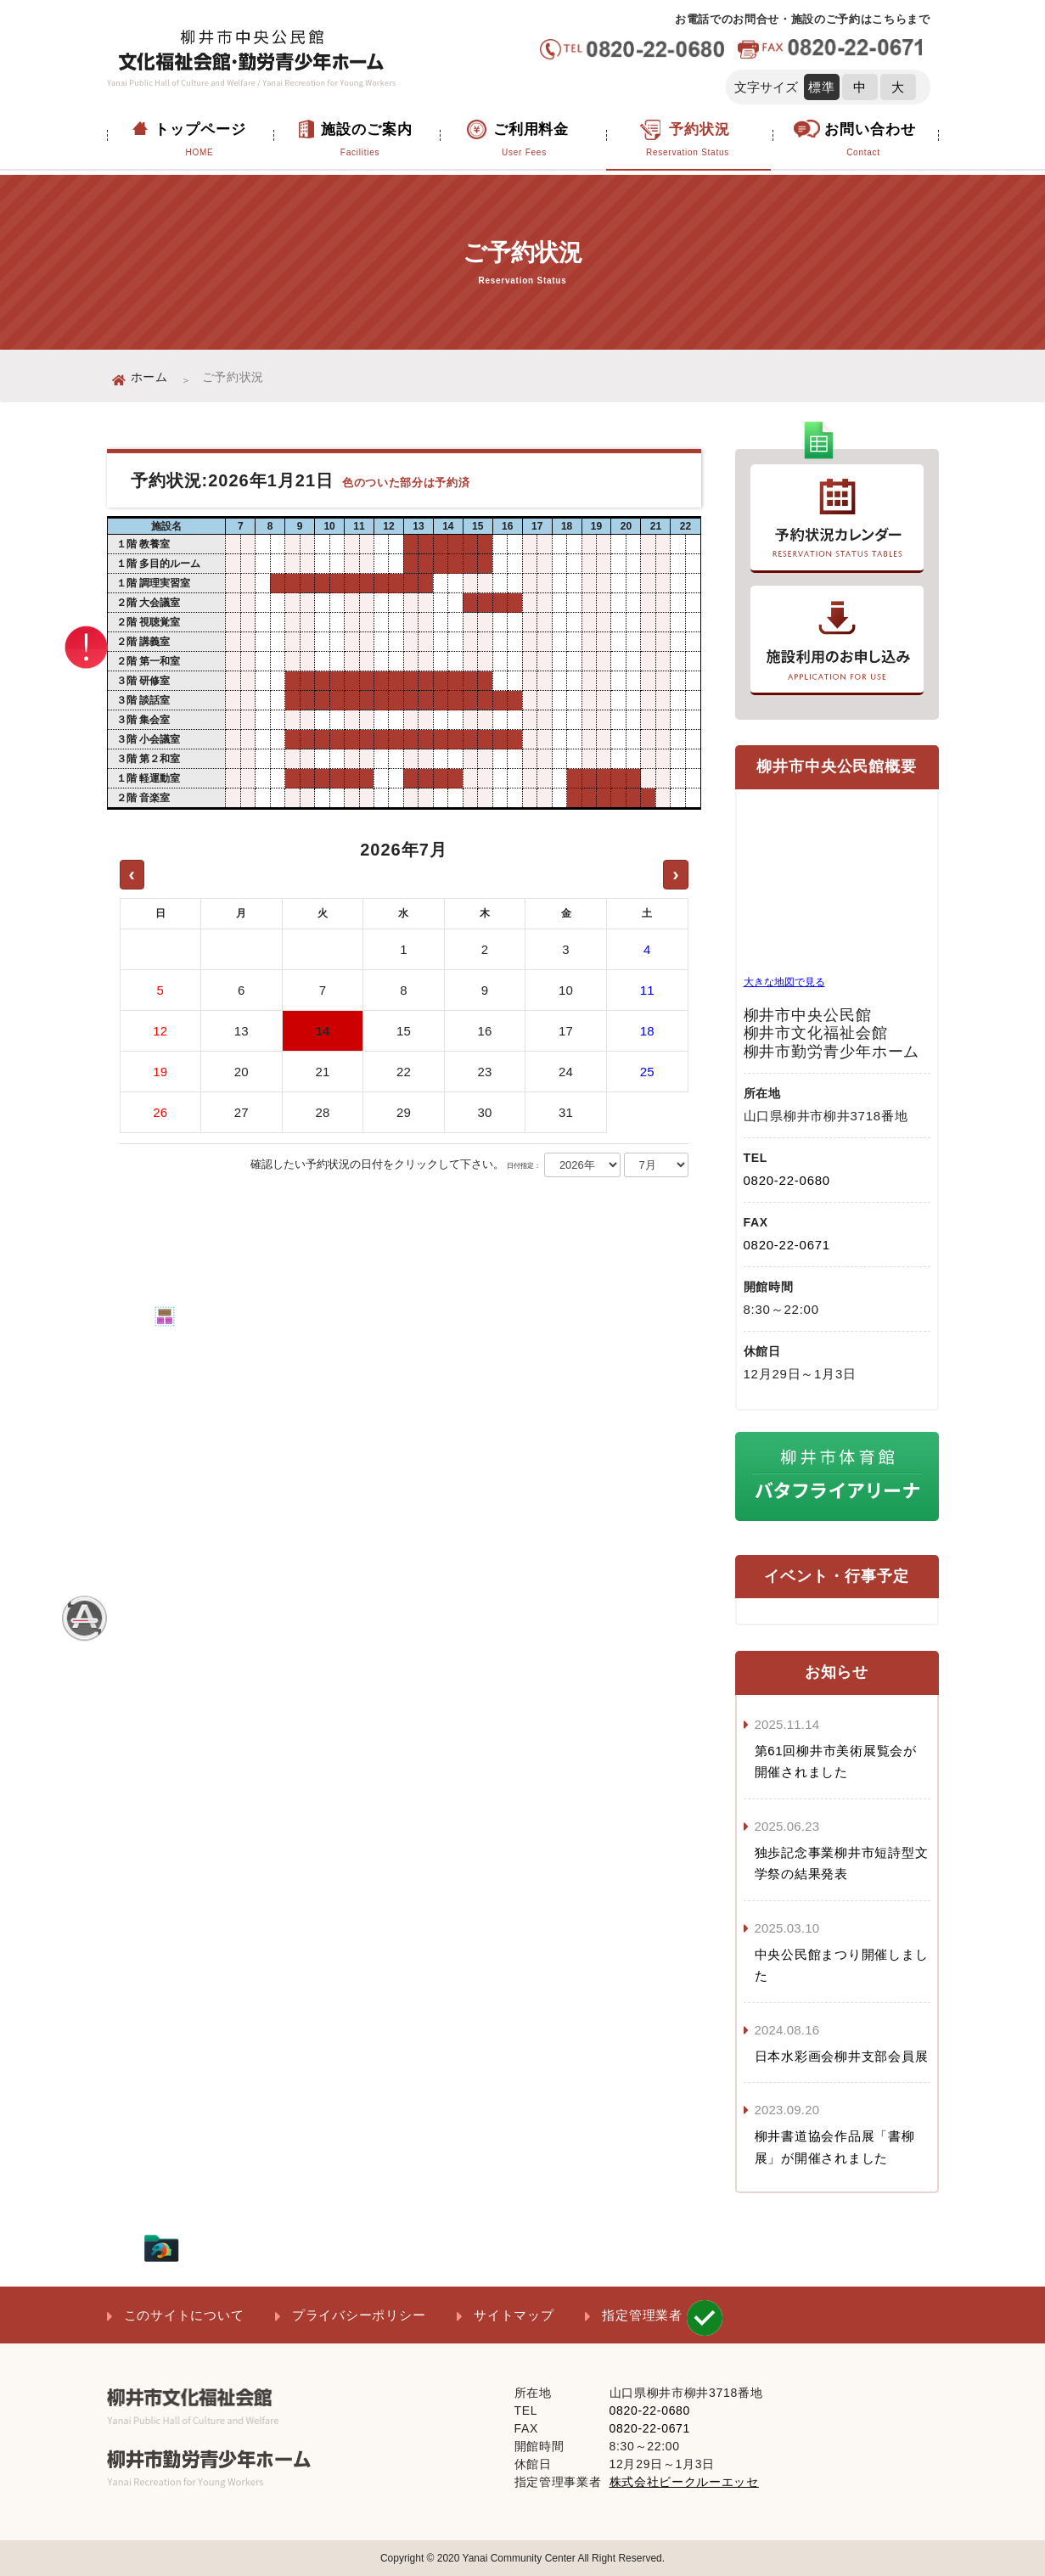 The width and height of the screenshot is (1045, 2576). Describe the element at coordinates (84, 1618) in the screenshot. I see `open the software update manager` at that location.